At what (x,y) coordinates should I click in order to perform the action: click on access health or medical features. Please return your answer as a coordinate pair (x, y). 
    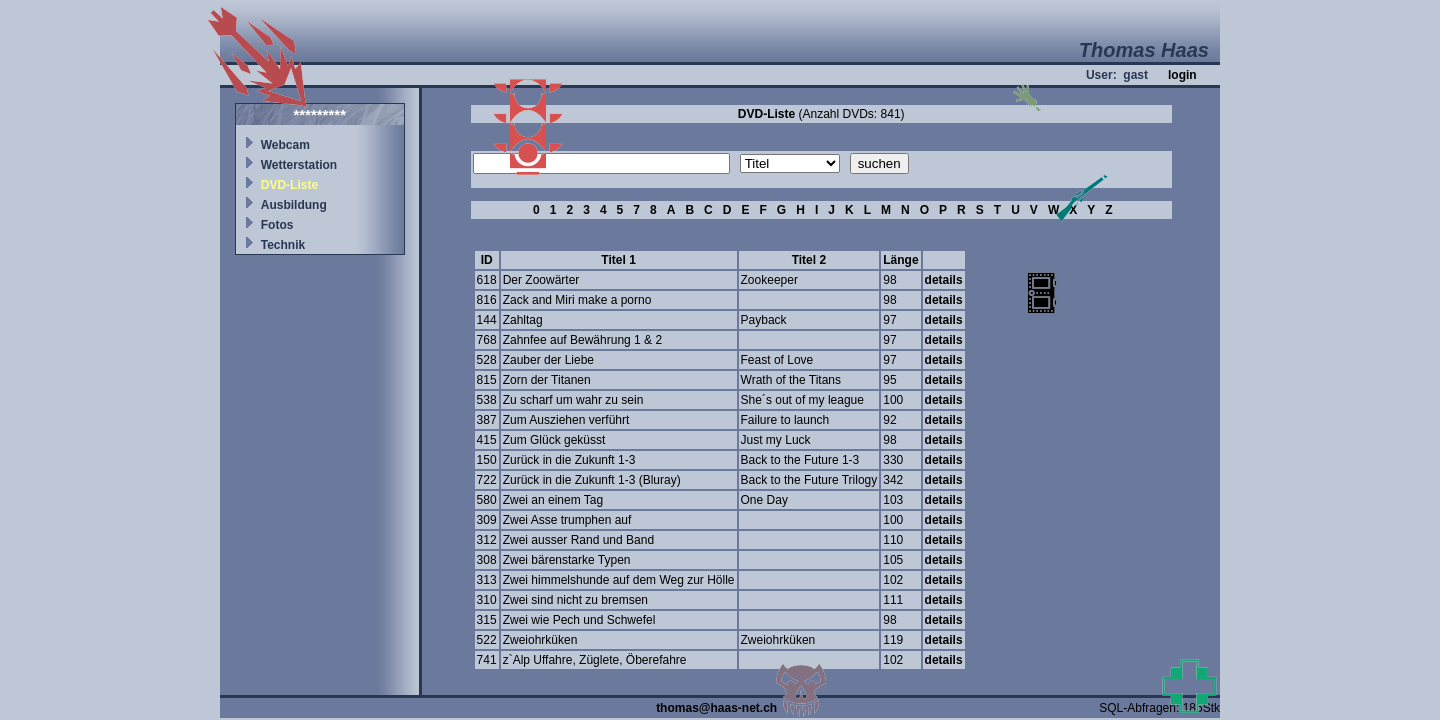
    Looking at the image, I should click on (1189, 685).